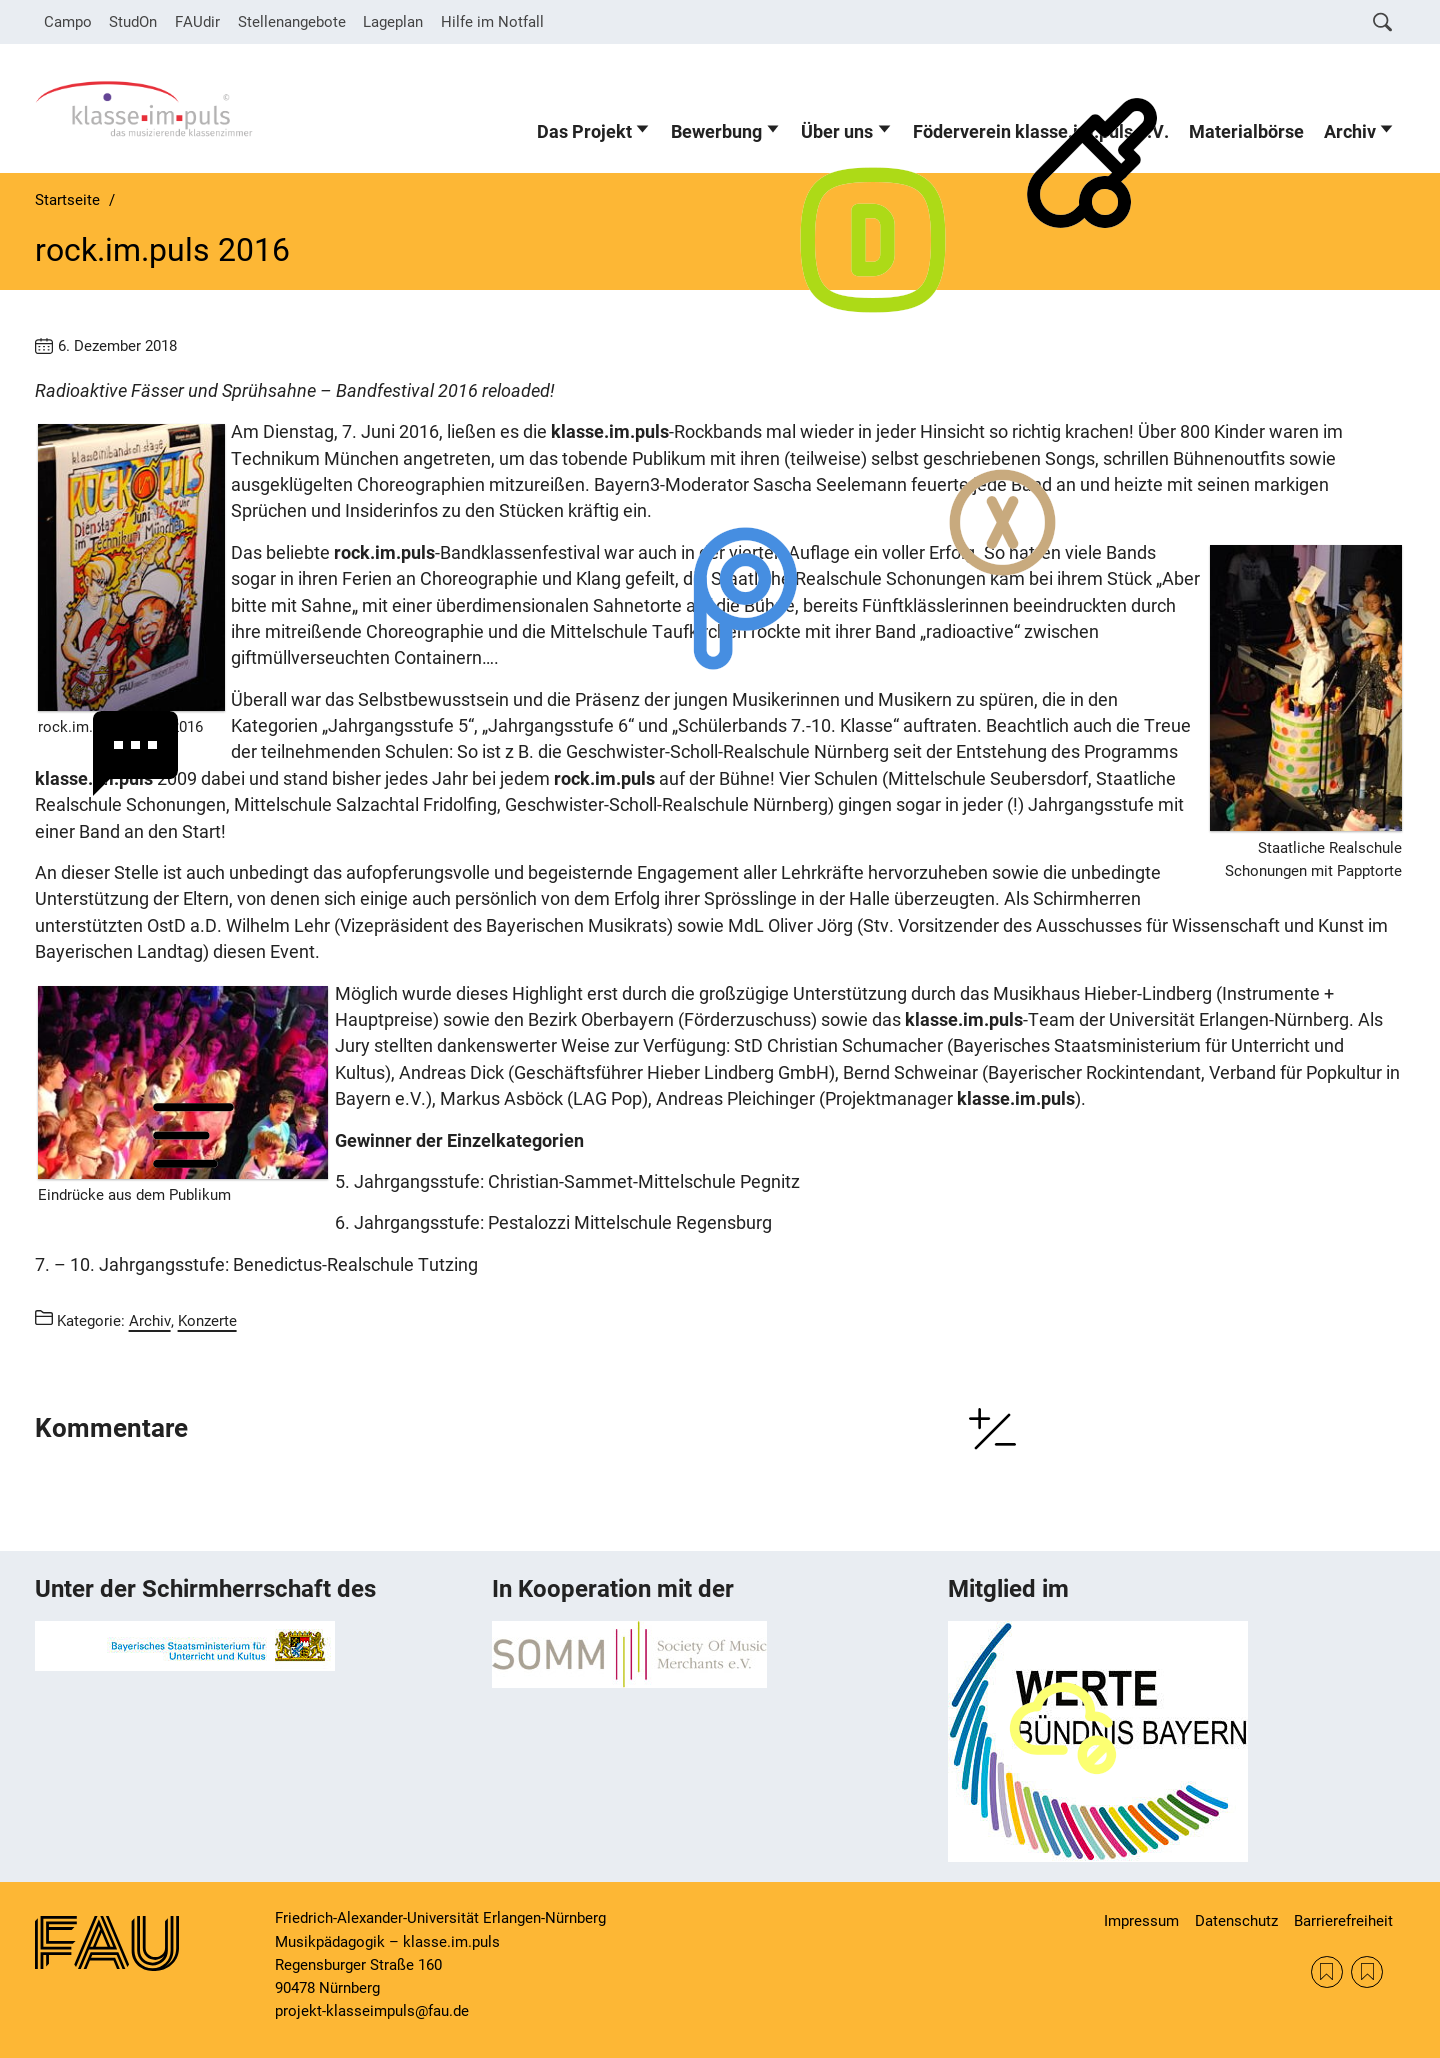  Describe the element at coordinates (1002, 522) in the screenshot. I see `close or cancel an action` at that location.